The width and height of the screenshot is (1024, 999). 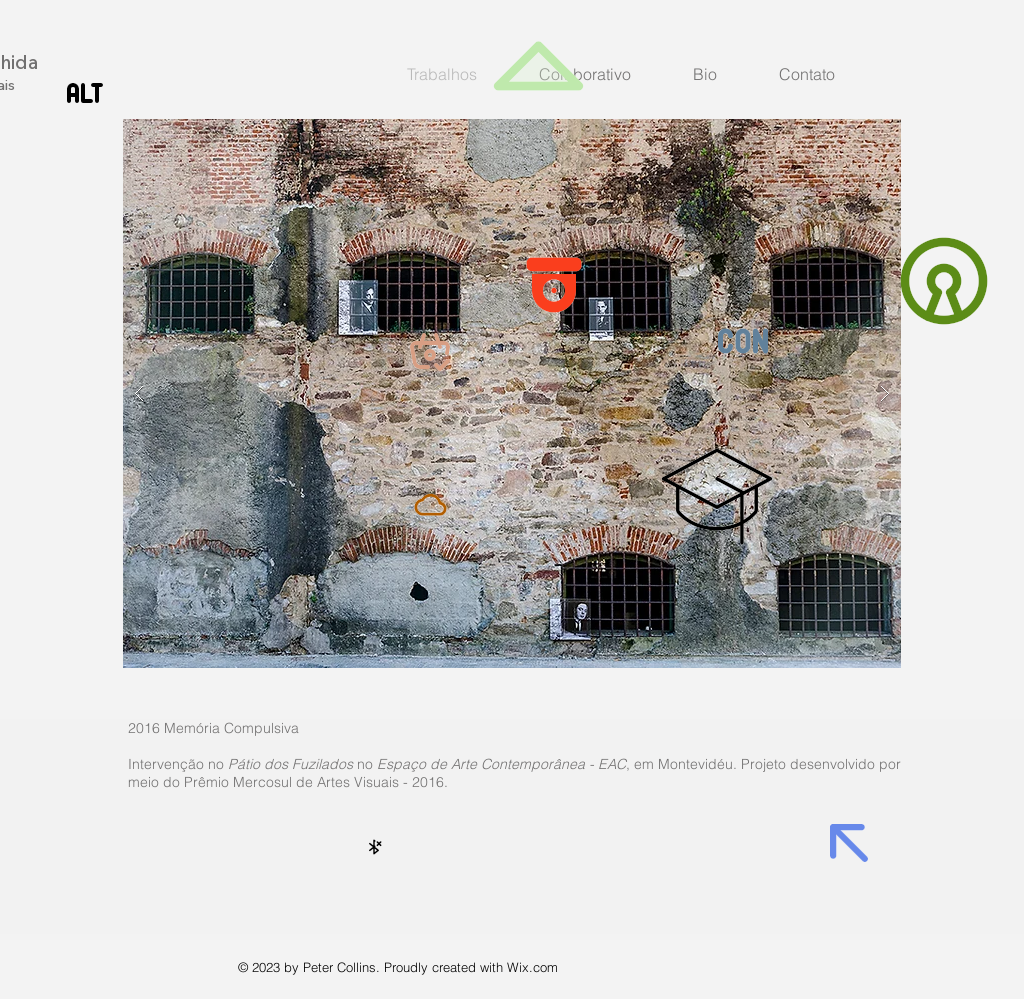 I want to click on access education or learning features, so click(x=717, y=493).